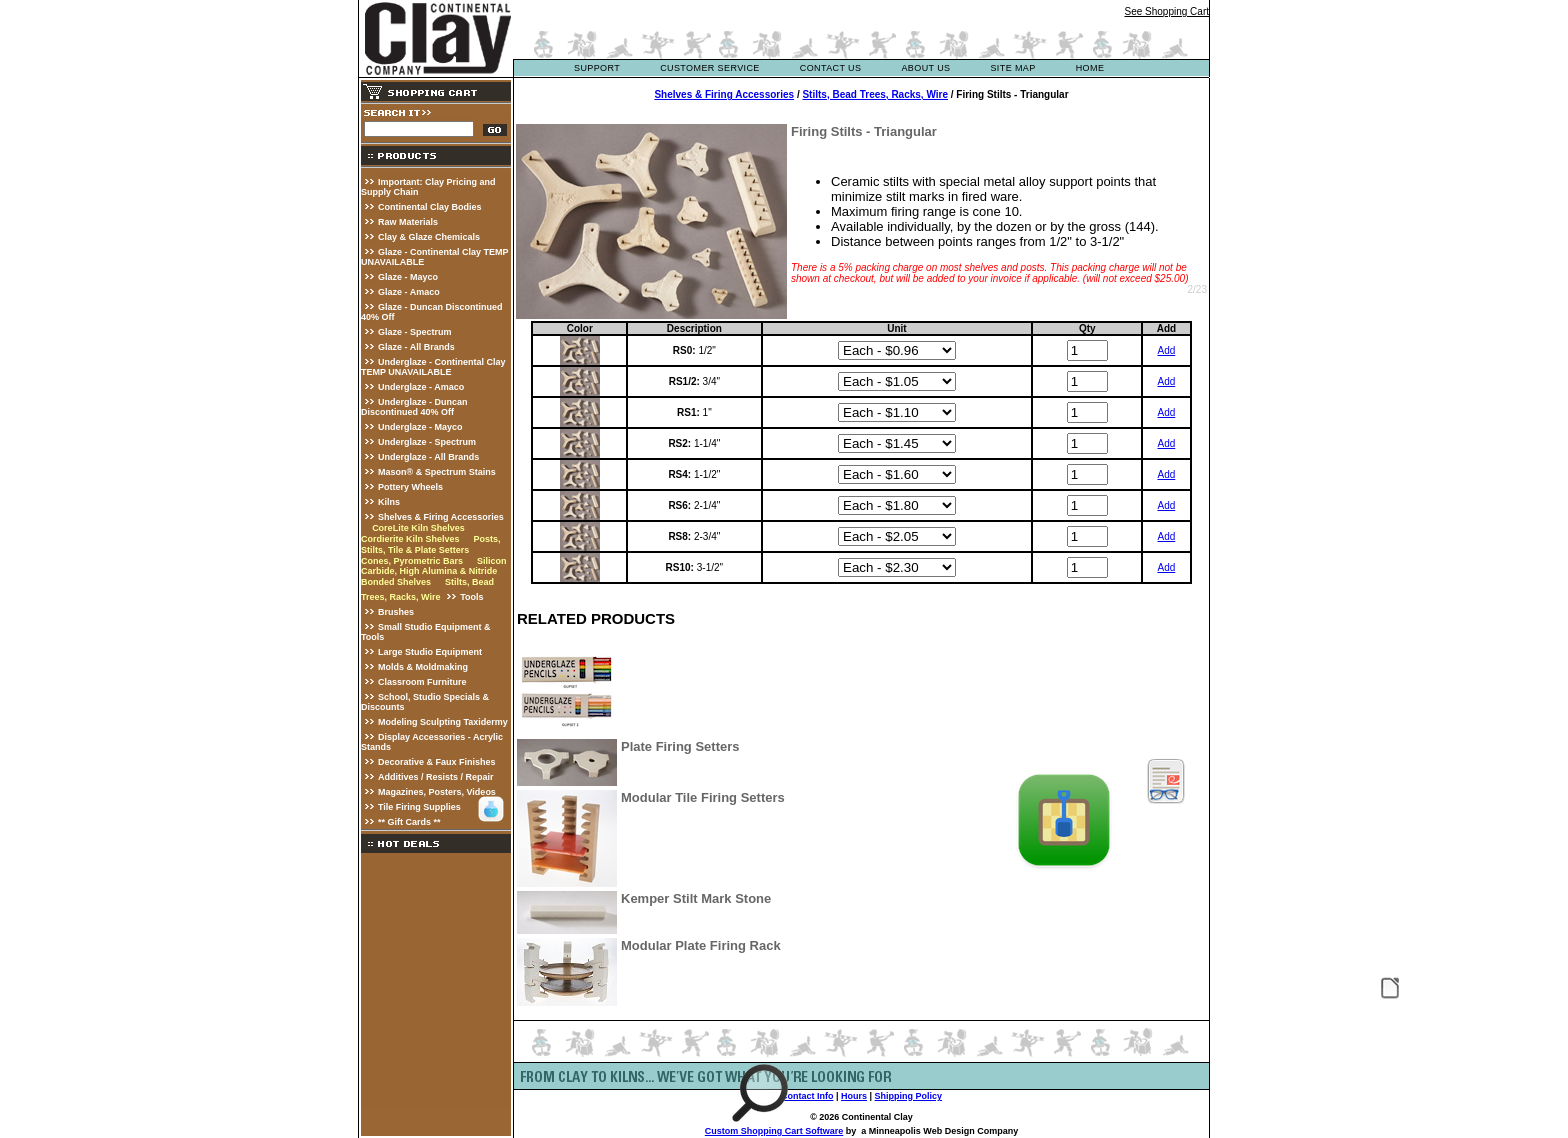 The width and height of the screenshot is (1568, 1138). I want to click on open evince document viewer, so click(1166, 781).